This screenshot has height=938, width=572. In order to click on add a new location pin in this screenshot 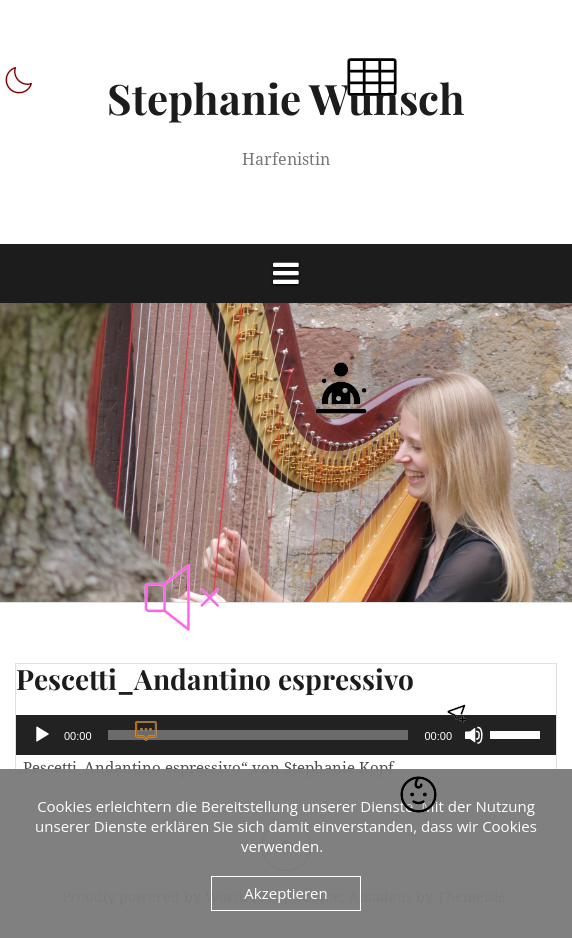, I will do `click(456, 713)`.